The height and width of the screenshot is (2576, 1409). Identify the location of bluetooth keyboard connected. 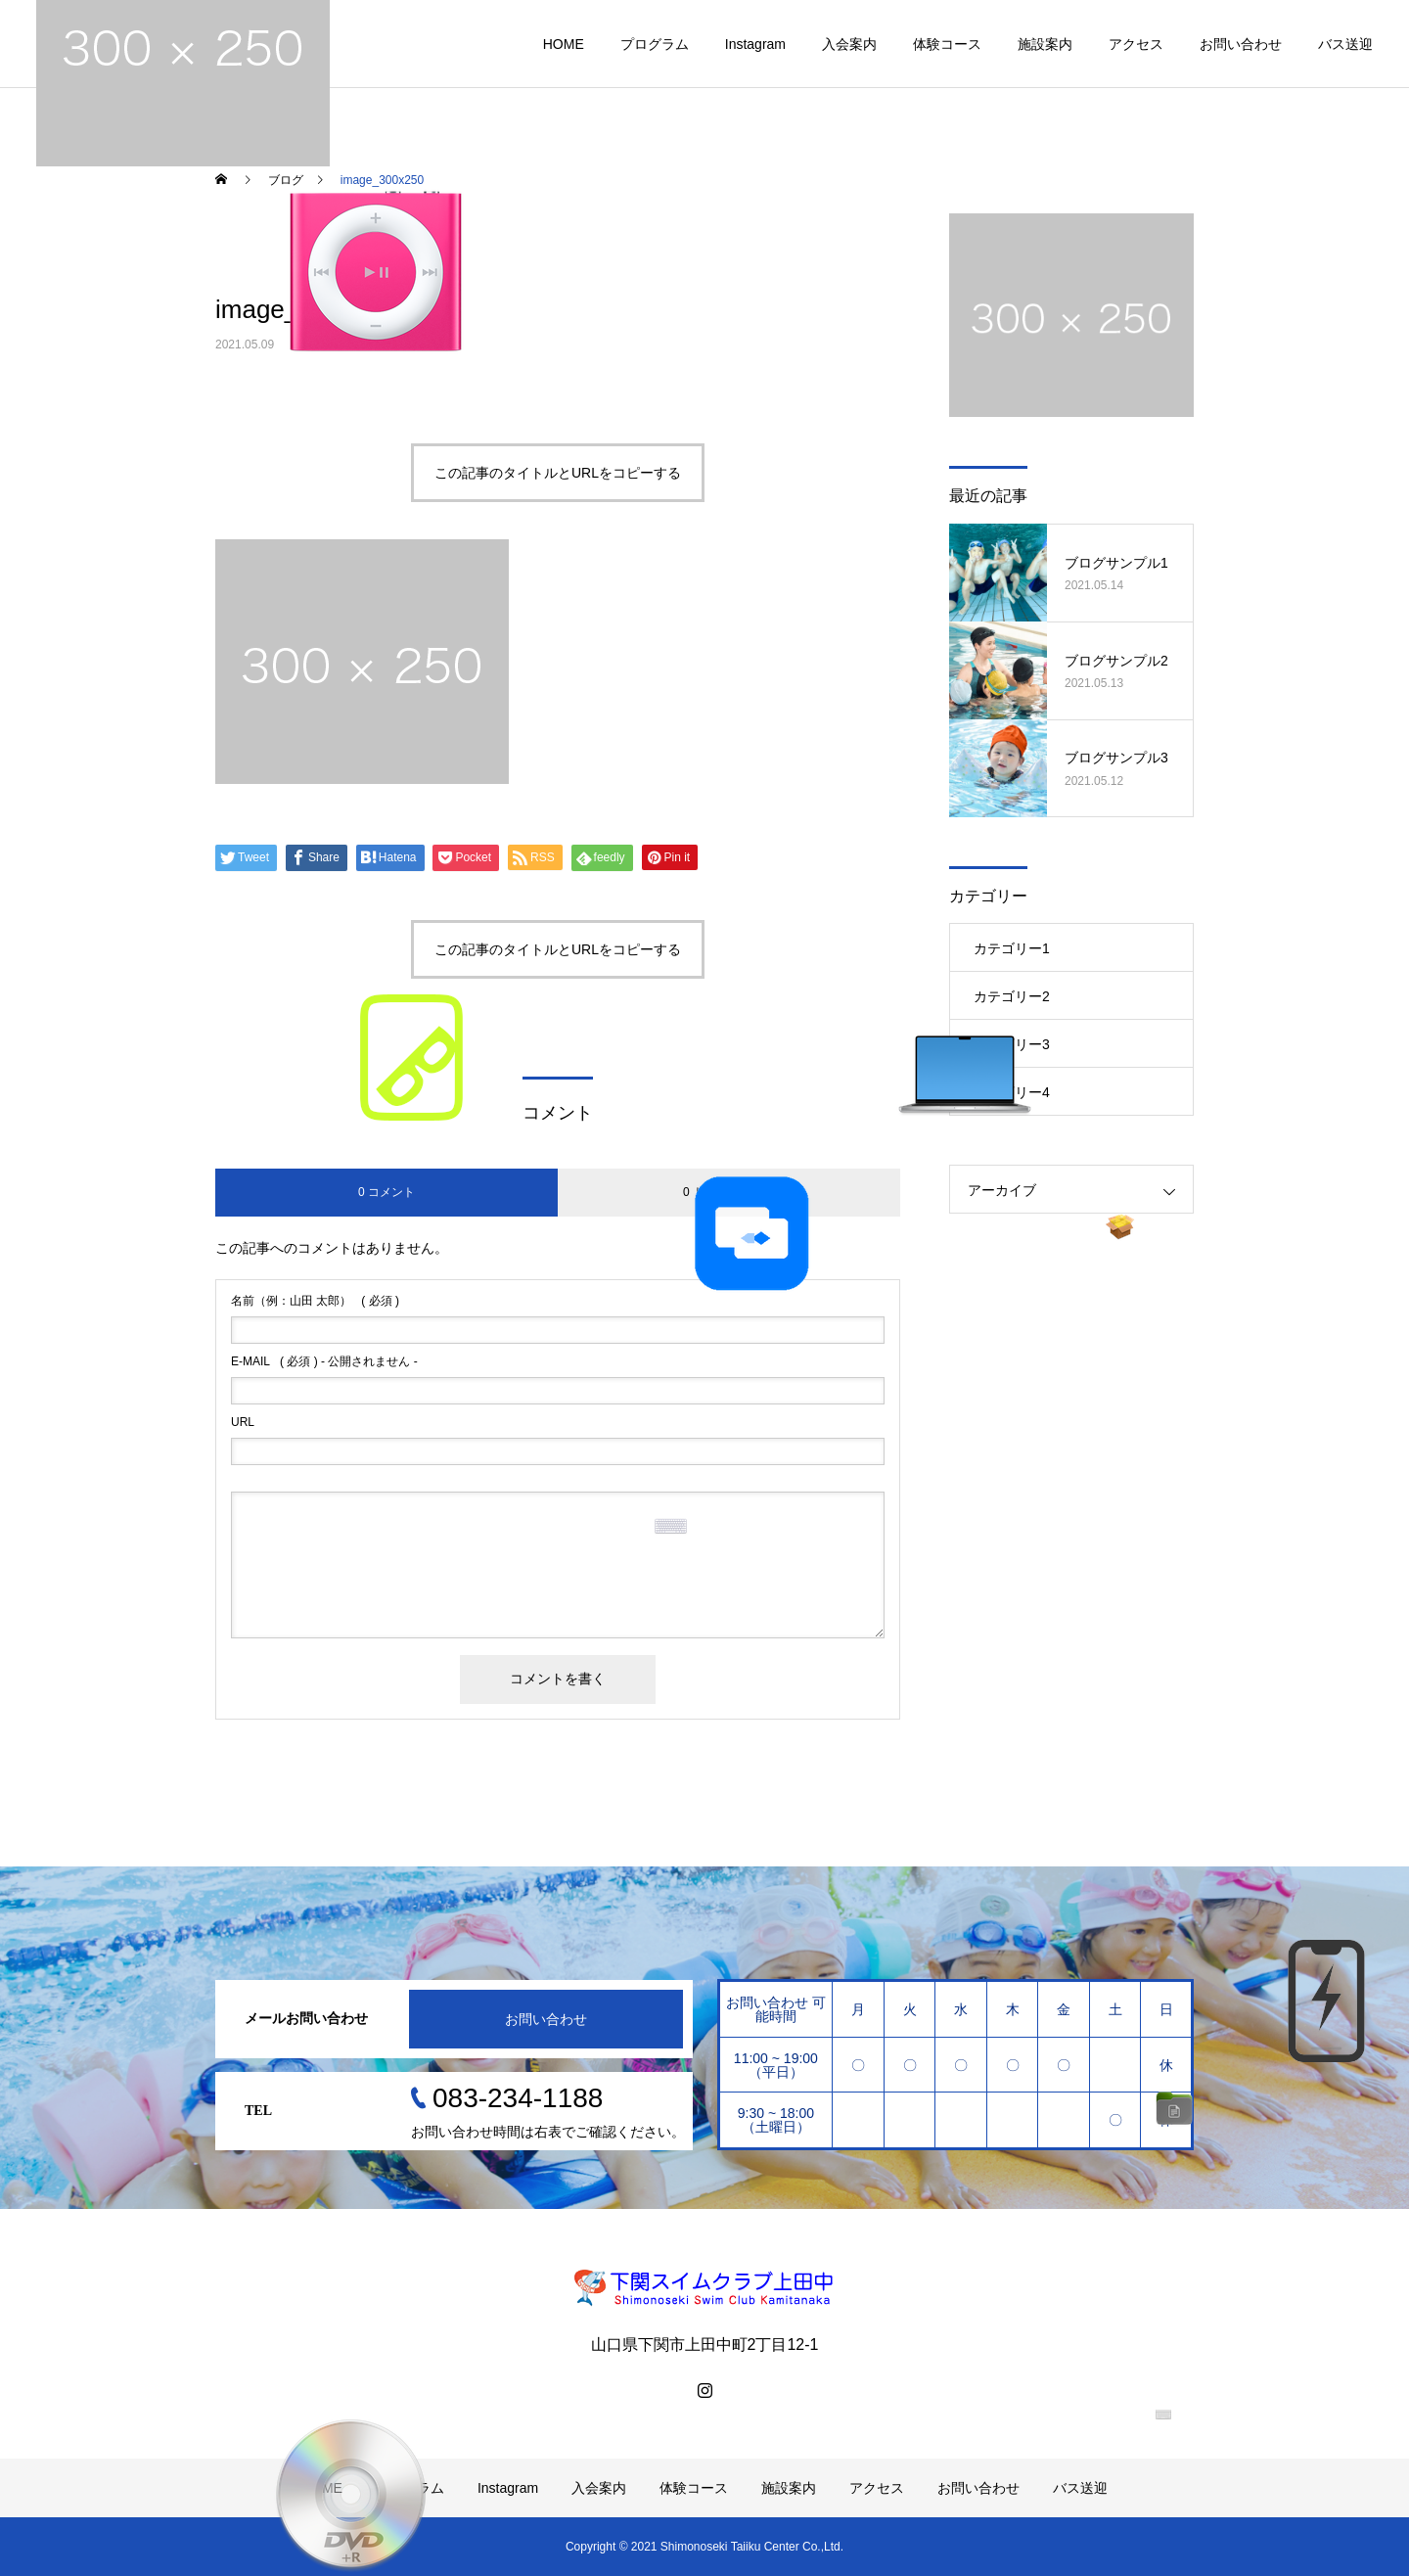
(1163, 2413).